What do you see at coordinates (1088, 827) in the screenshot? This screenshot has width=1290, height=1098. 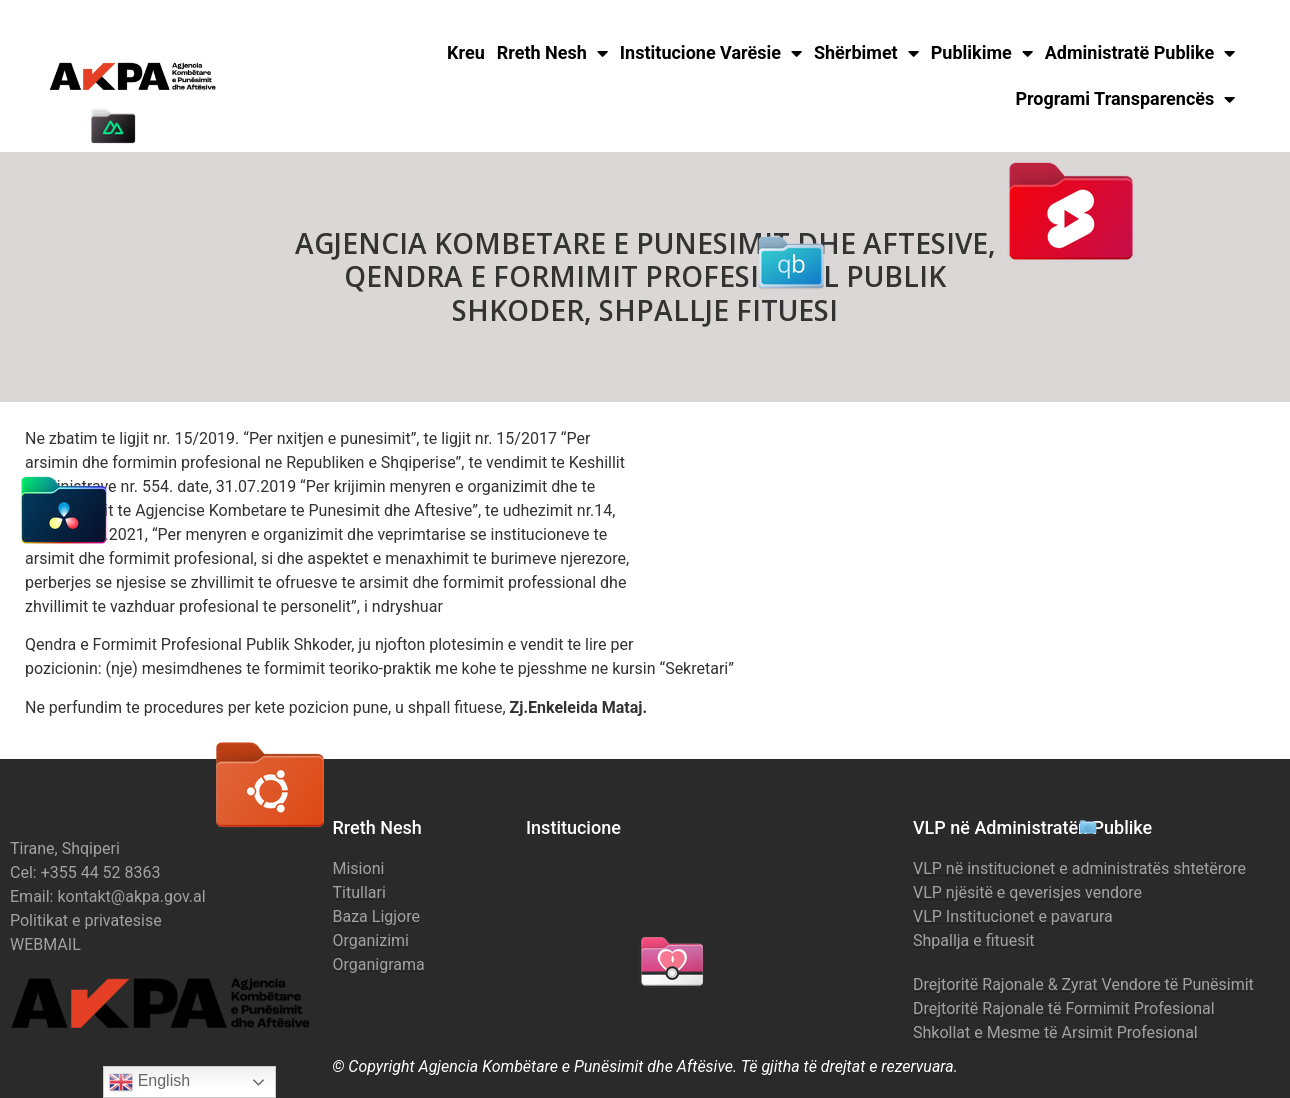 I see `access your public folder` at bounding box center [1088, 827].